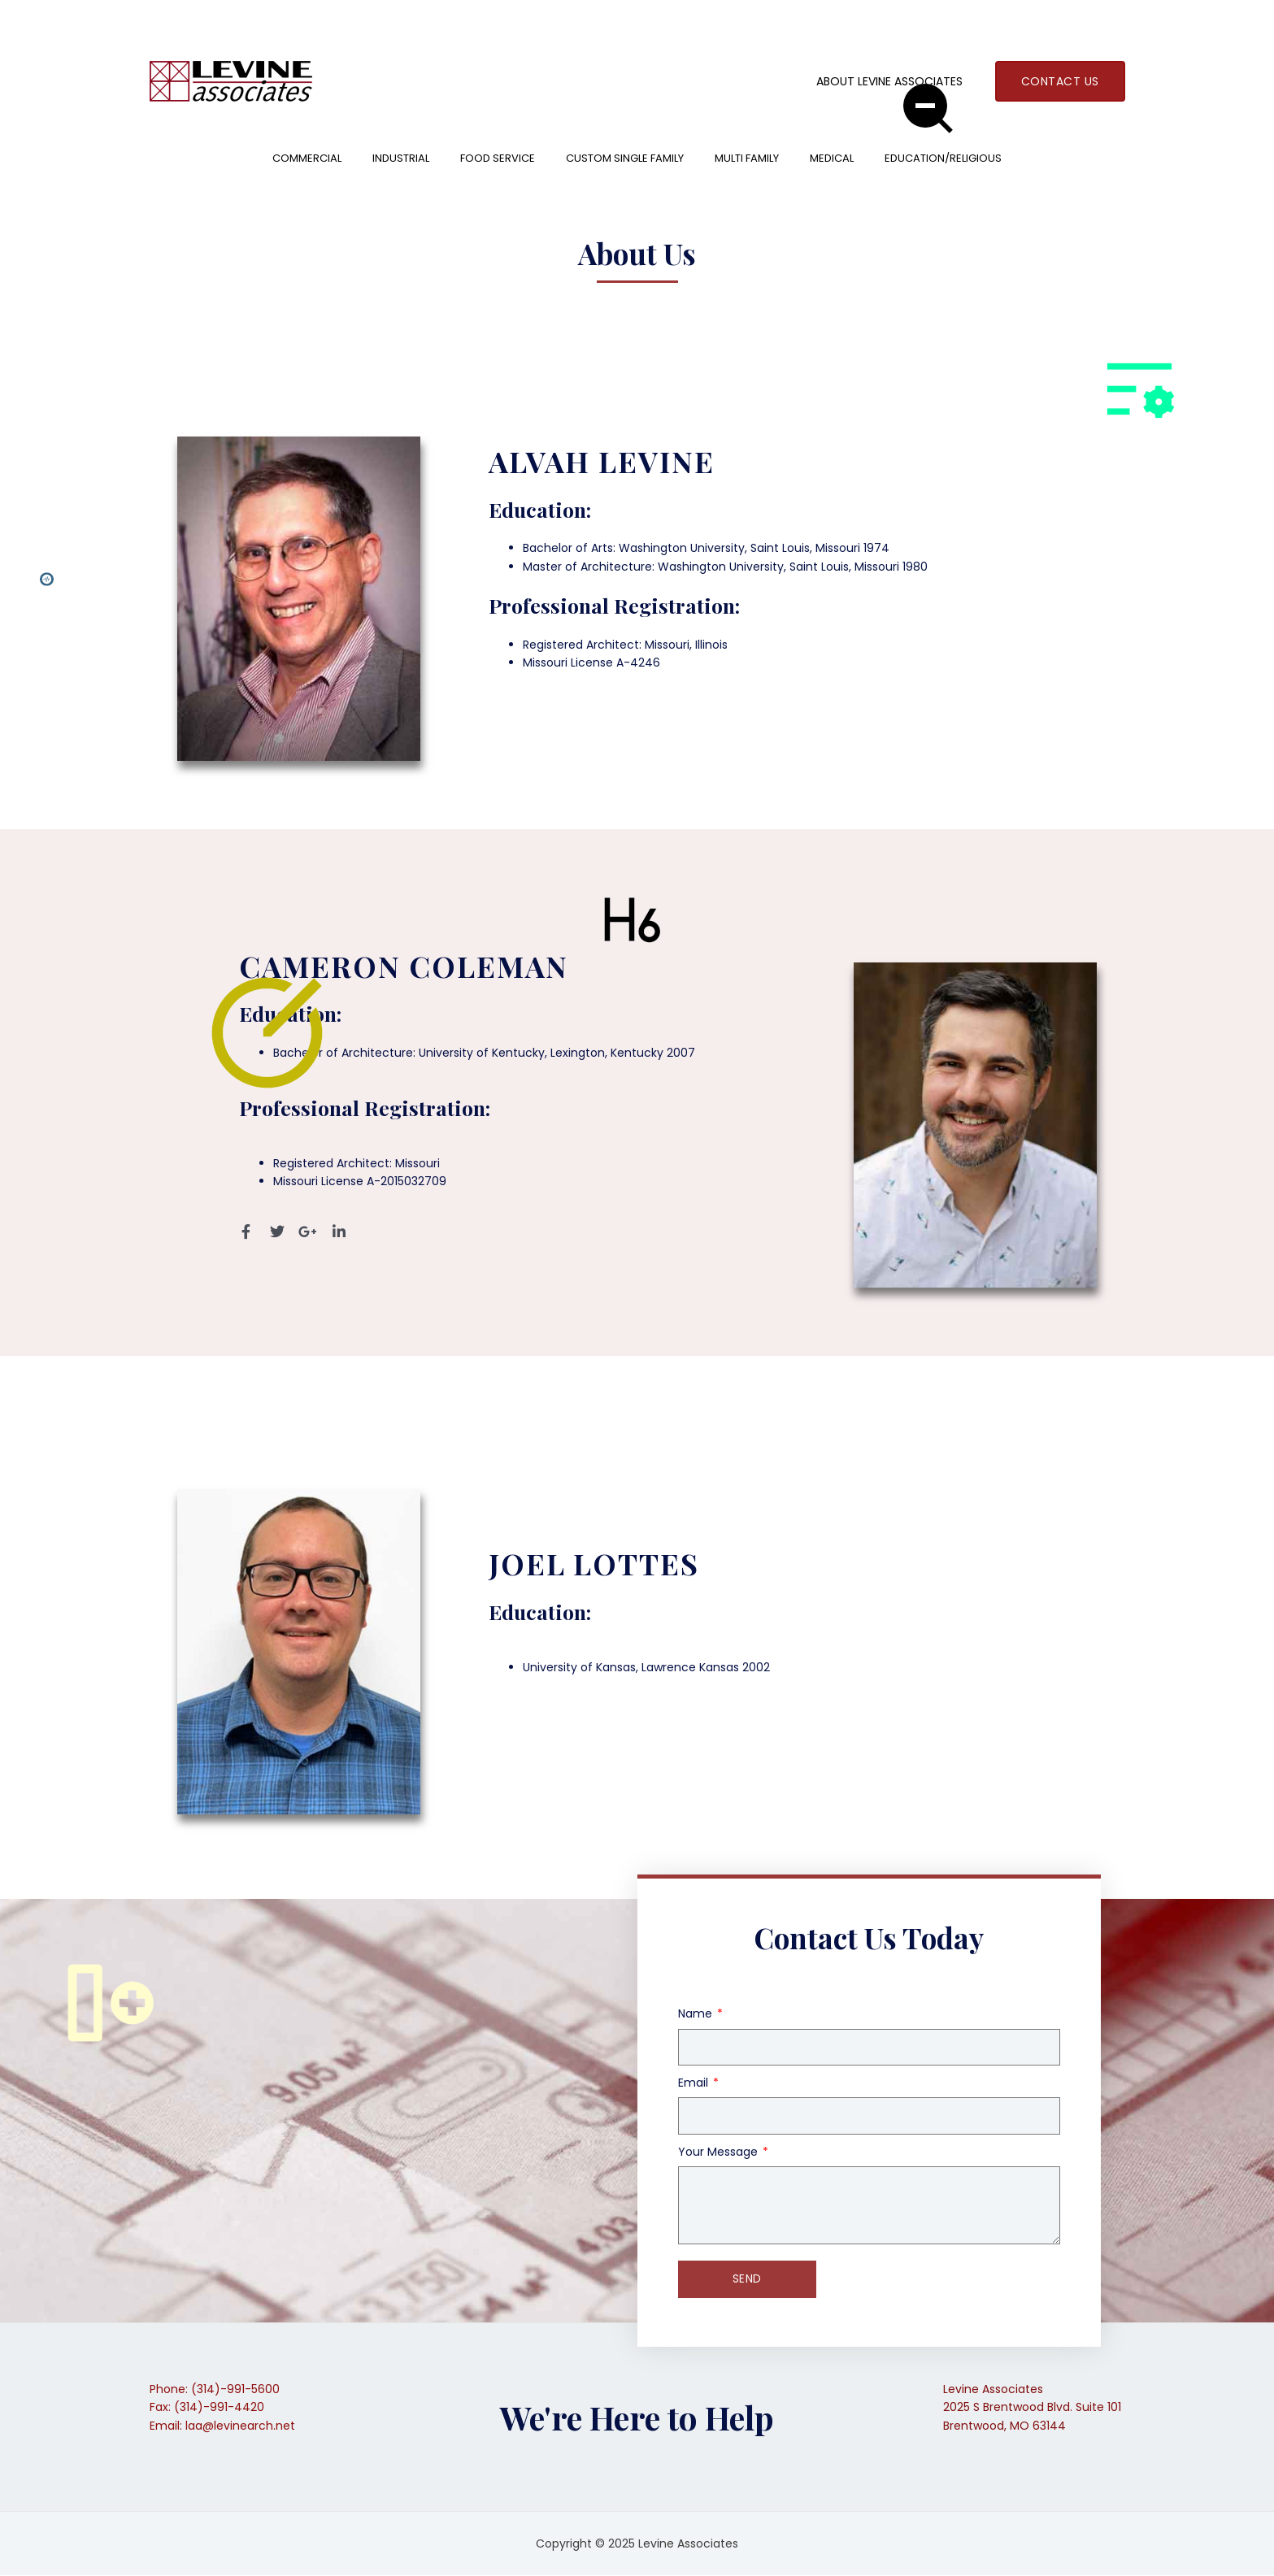 The height and width of the screenshot is (2576, 1274). Describe the element at coordinates (107, 2003) in the screenshot. I see `insert a new column to the right` at that location.